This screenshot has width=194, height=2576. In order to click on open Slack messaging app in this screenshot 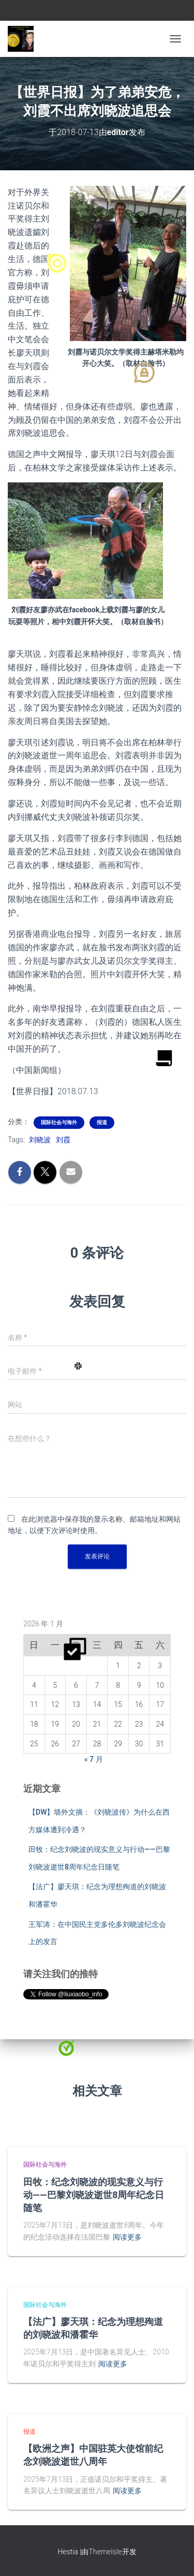, I will do `click(78, 1366)`.